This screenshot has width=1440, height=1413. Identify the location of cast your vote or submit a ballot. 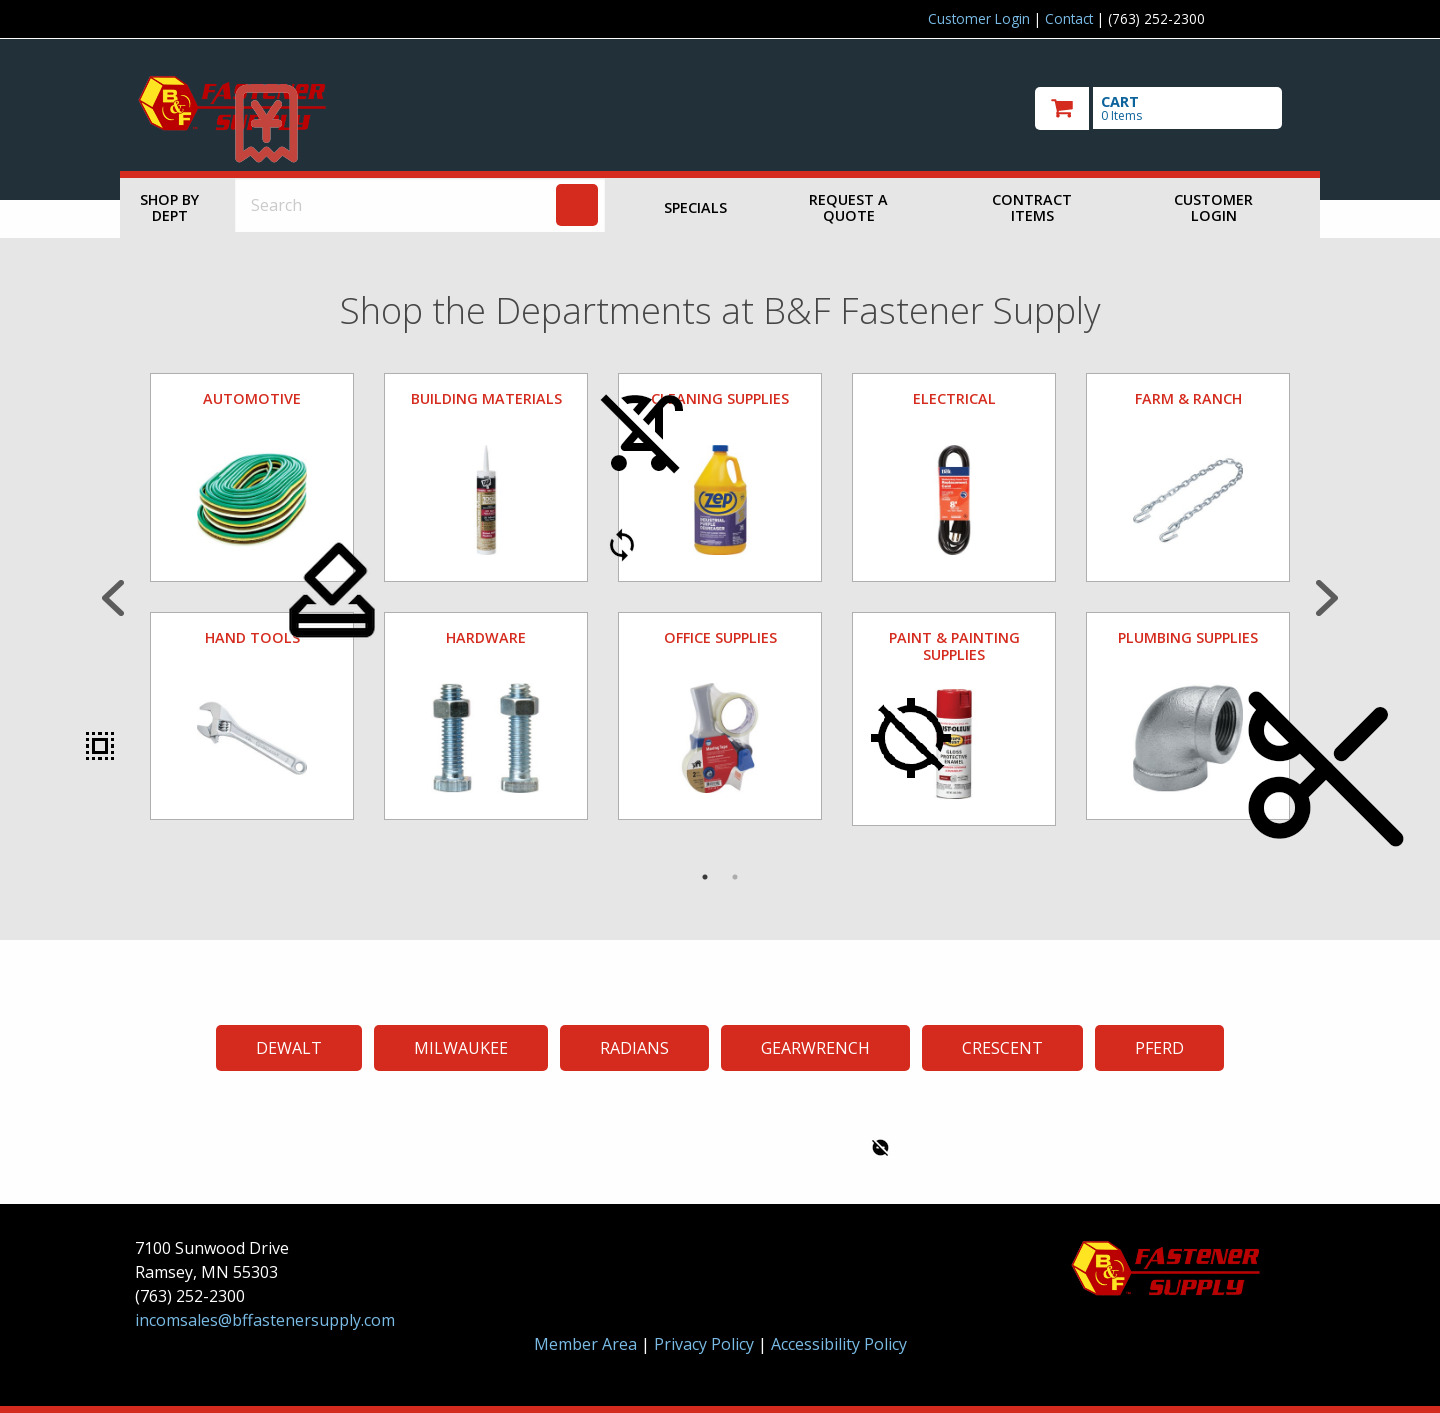
(332, 590).